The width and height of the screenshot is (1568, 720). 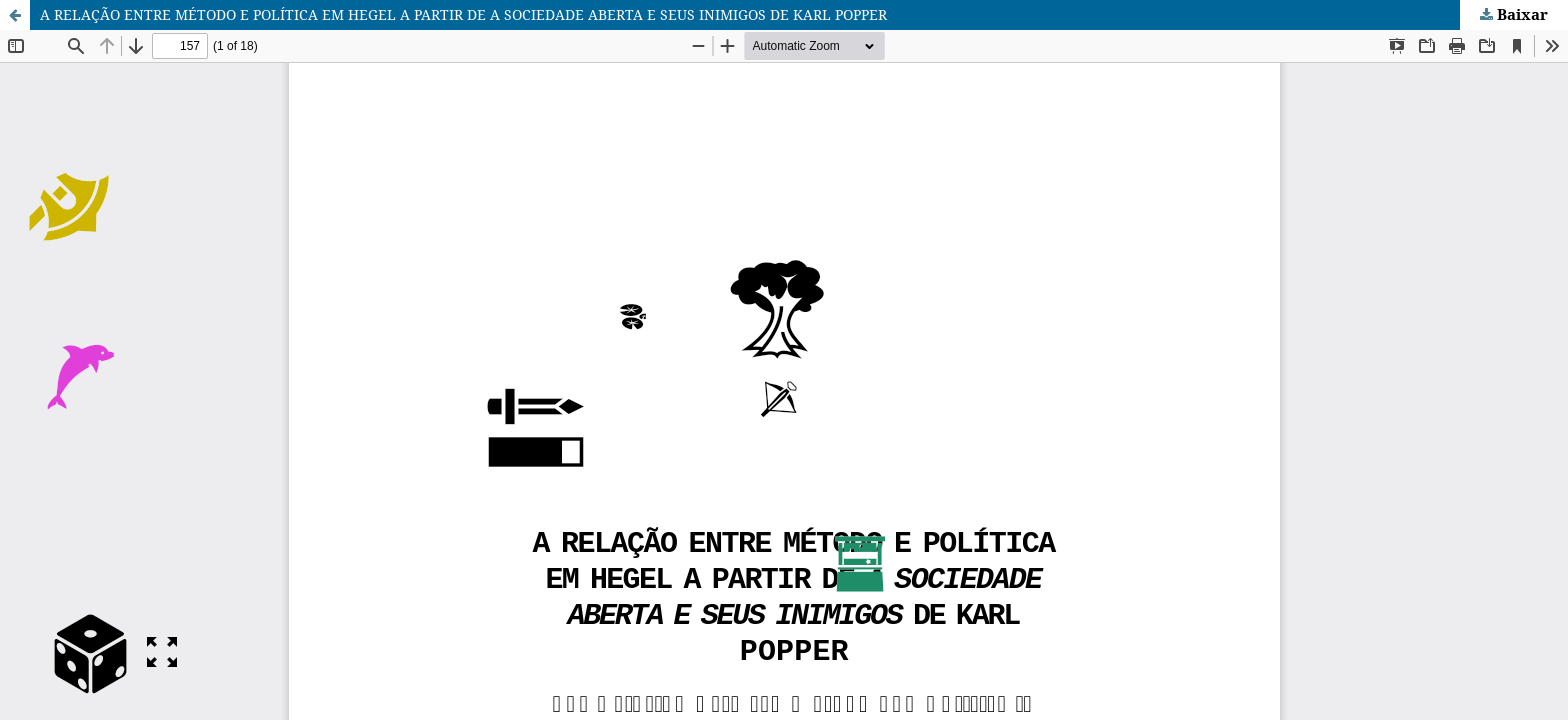 What do you see at coordinates (778, 399) in the screenshot?
I see `select crossbow weapon in game inventory` at bounding box center [778, 399].